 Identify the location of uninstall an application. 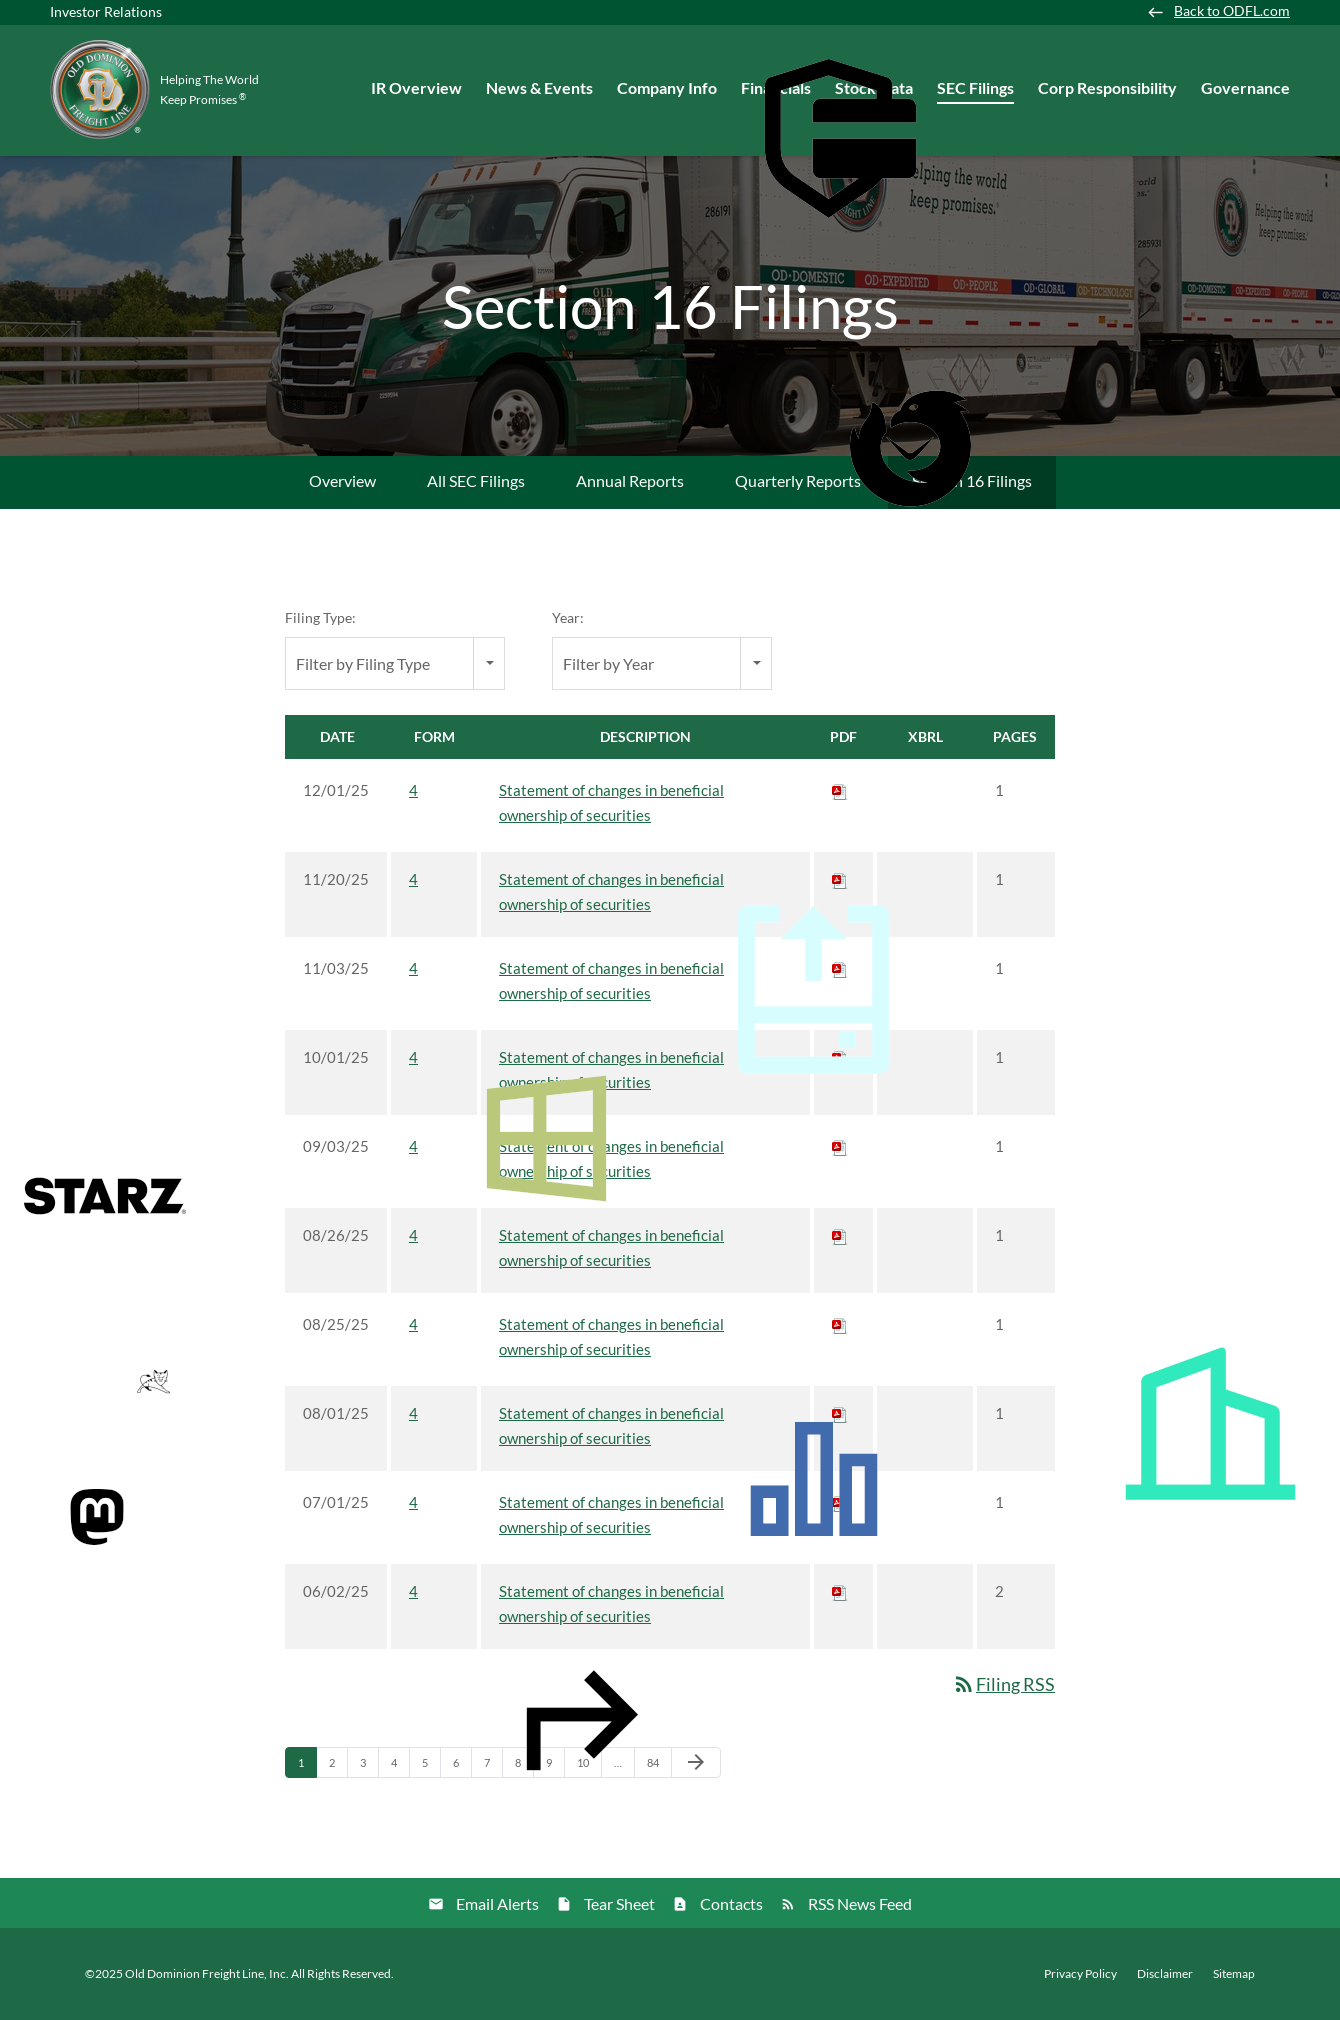
(813, 989).